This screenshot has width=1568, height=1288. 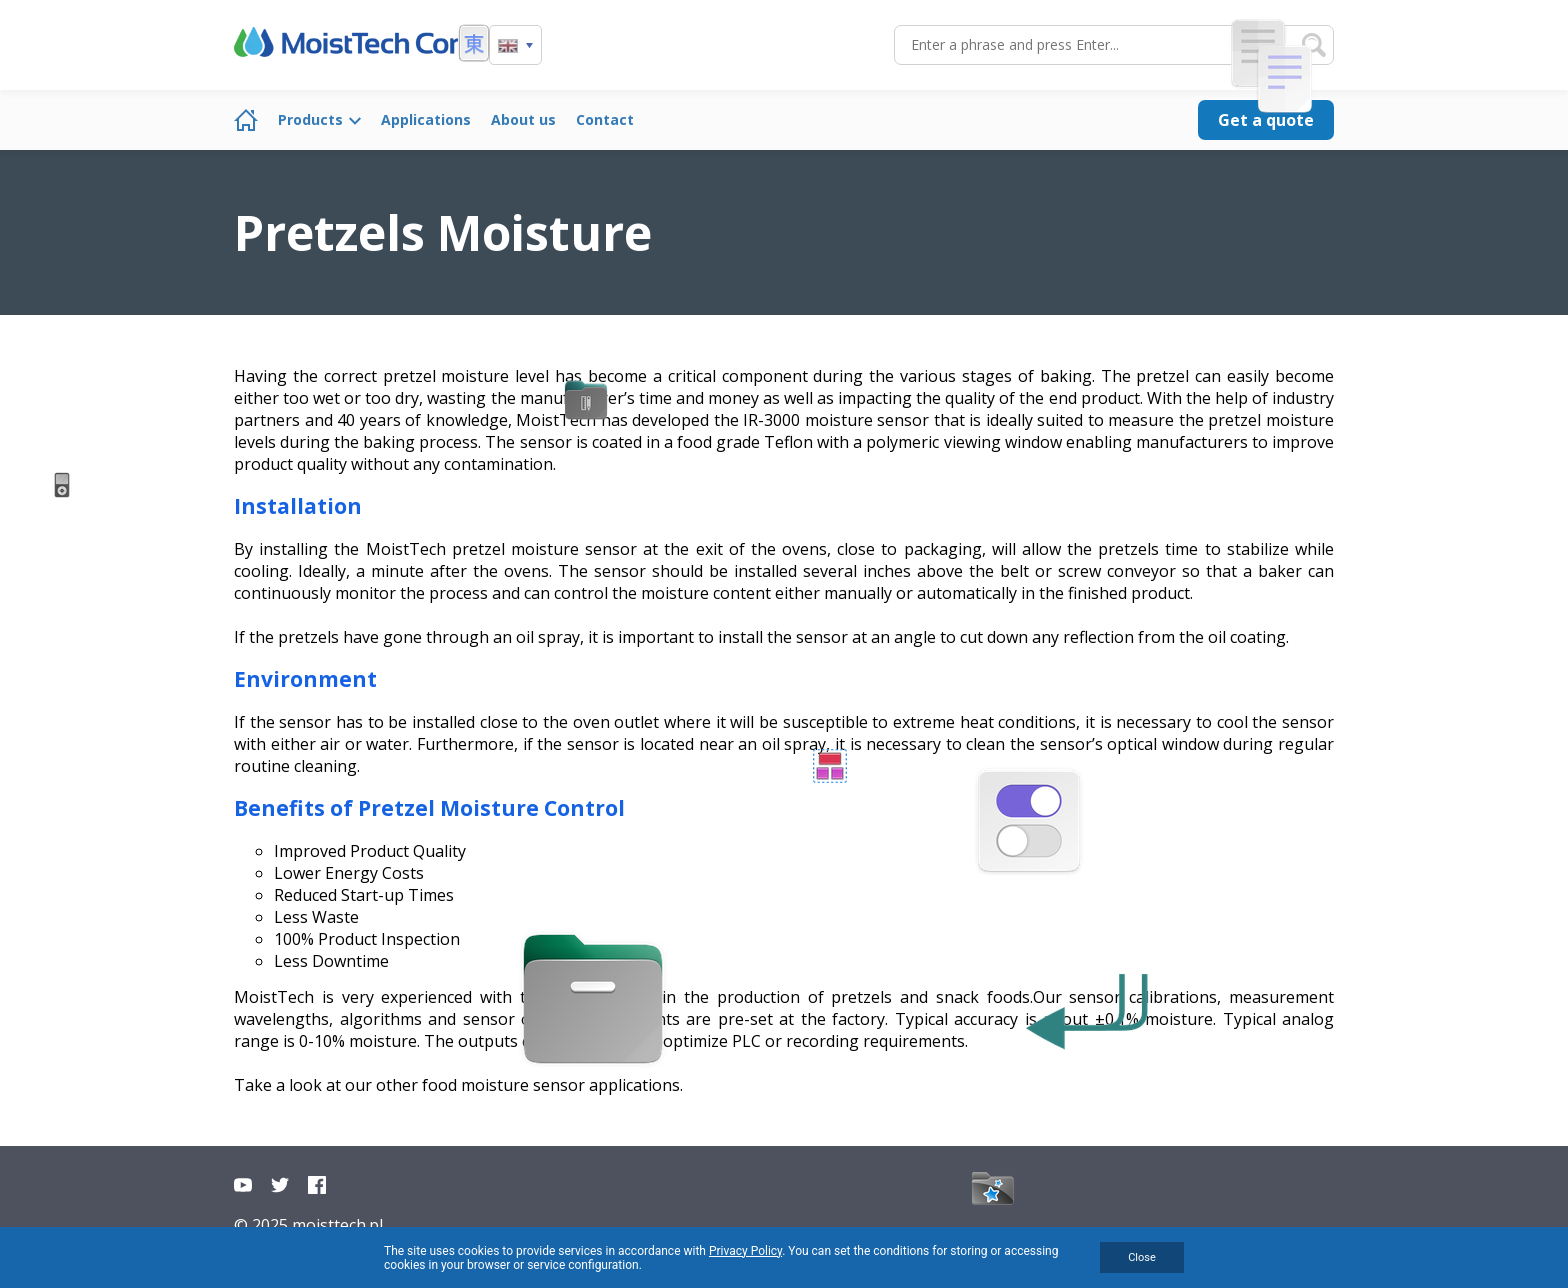 What do you see at coordinates (474, 43) in the screenshot?
I see `launch gnome mahjongg game` at bounding box center [474, 43].